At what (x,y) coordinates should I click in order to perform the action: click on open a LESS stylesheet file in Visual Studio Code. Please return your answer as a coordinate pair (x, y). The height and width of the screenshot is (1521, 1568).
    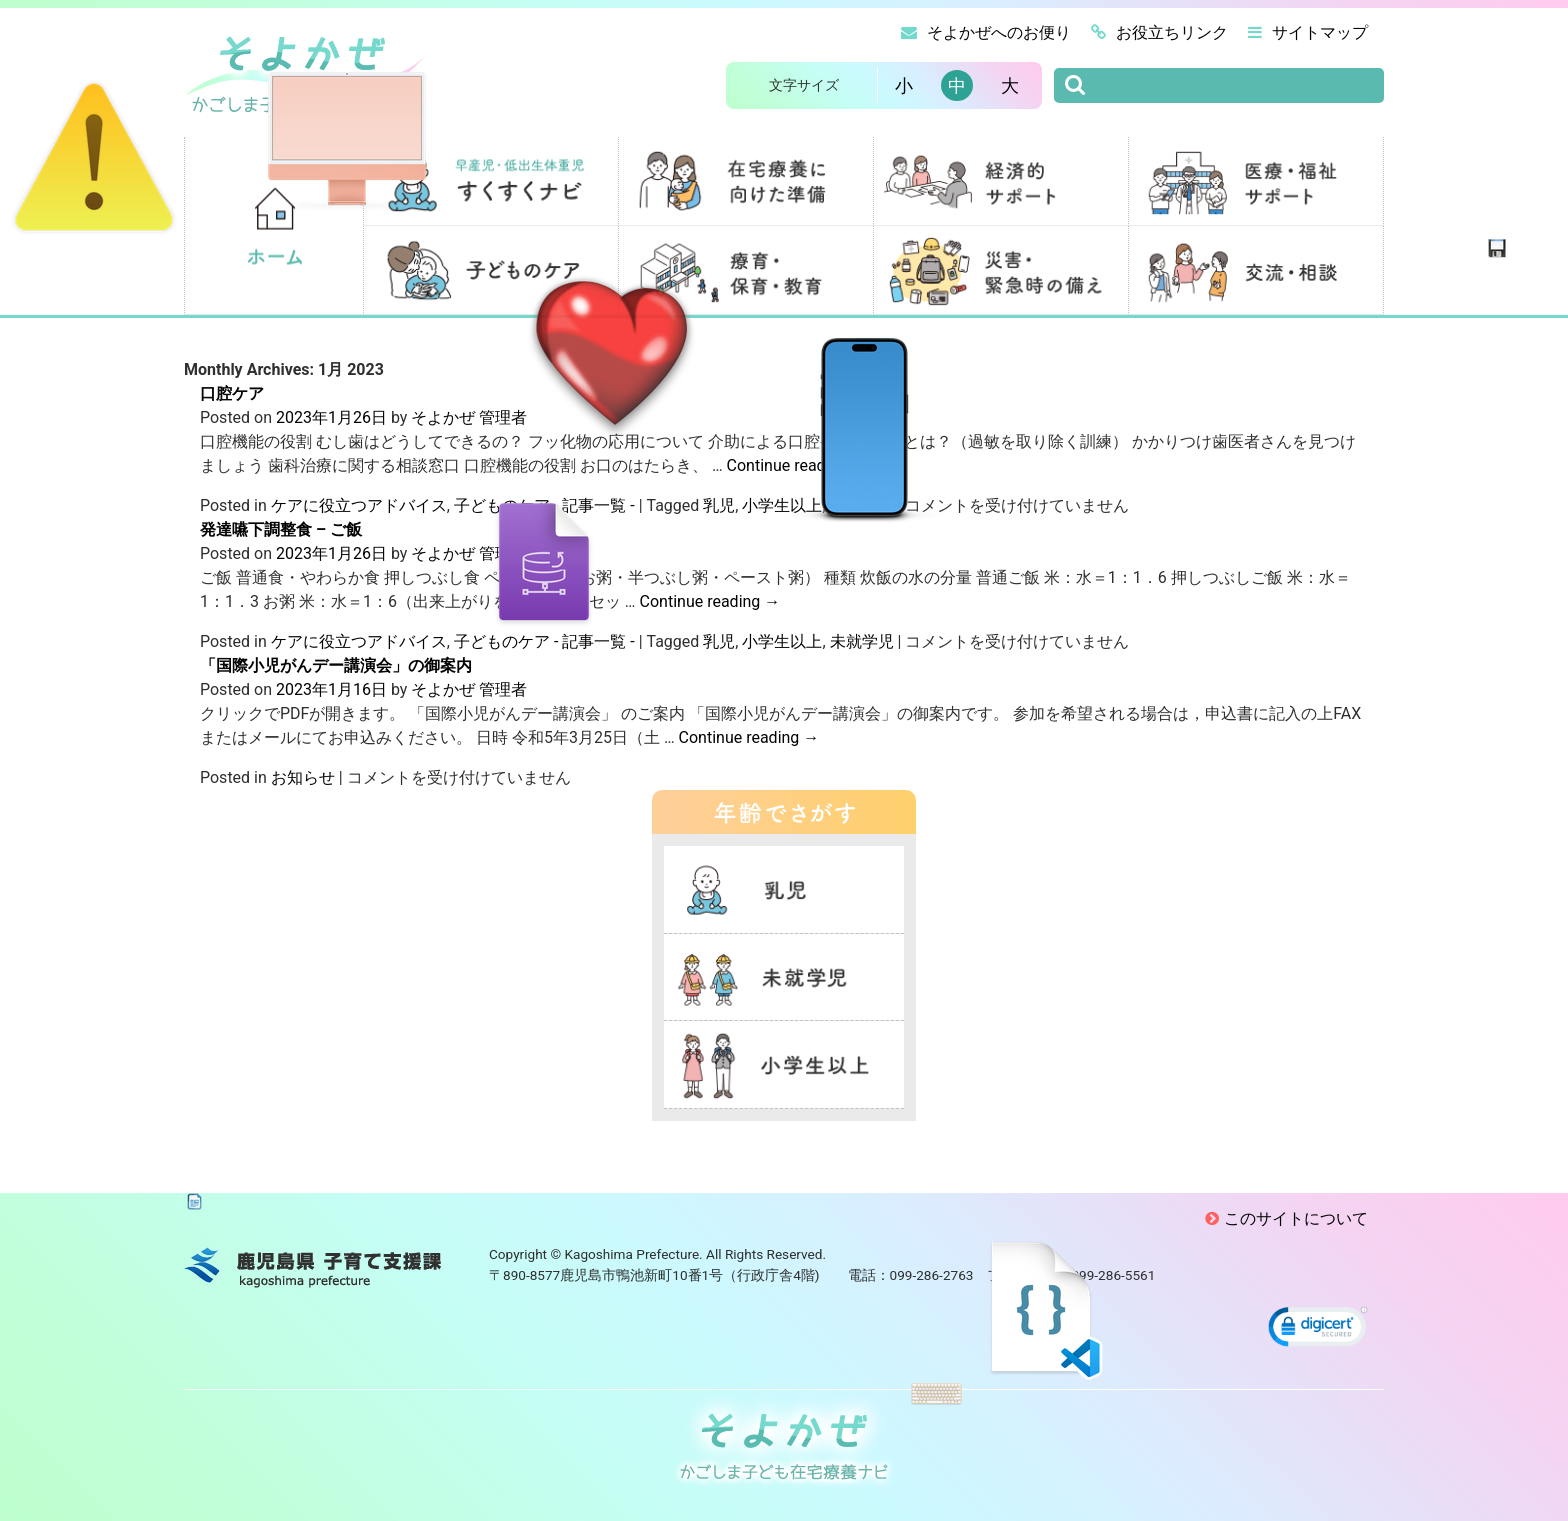
    Looking at the image, I should click on (1041, 1310).